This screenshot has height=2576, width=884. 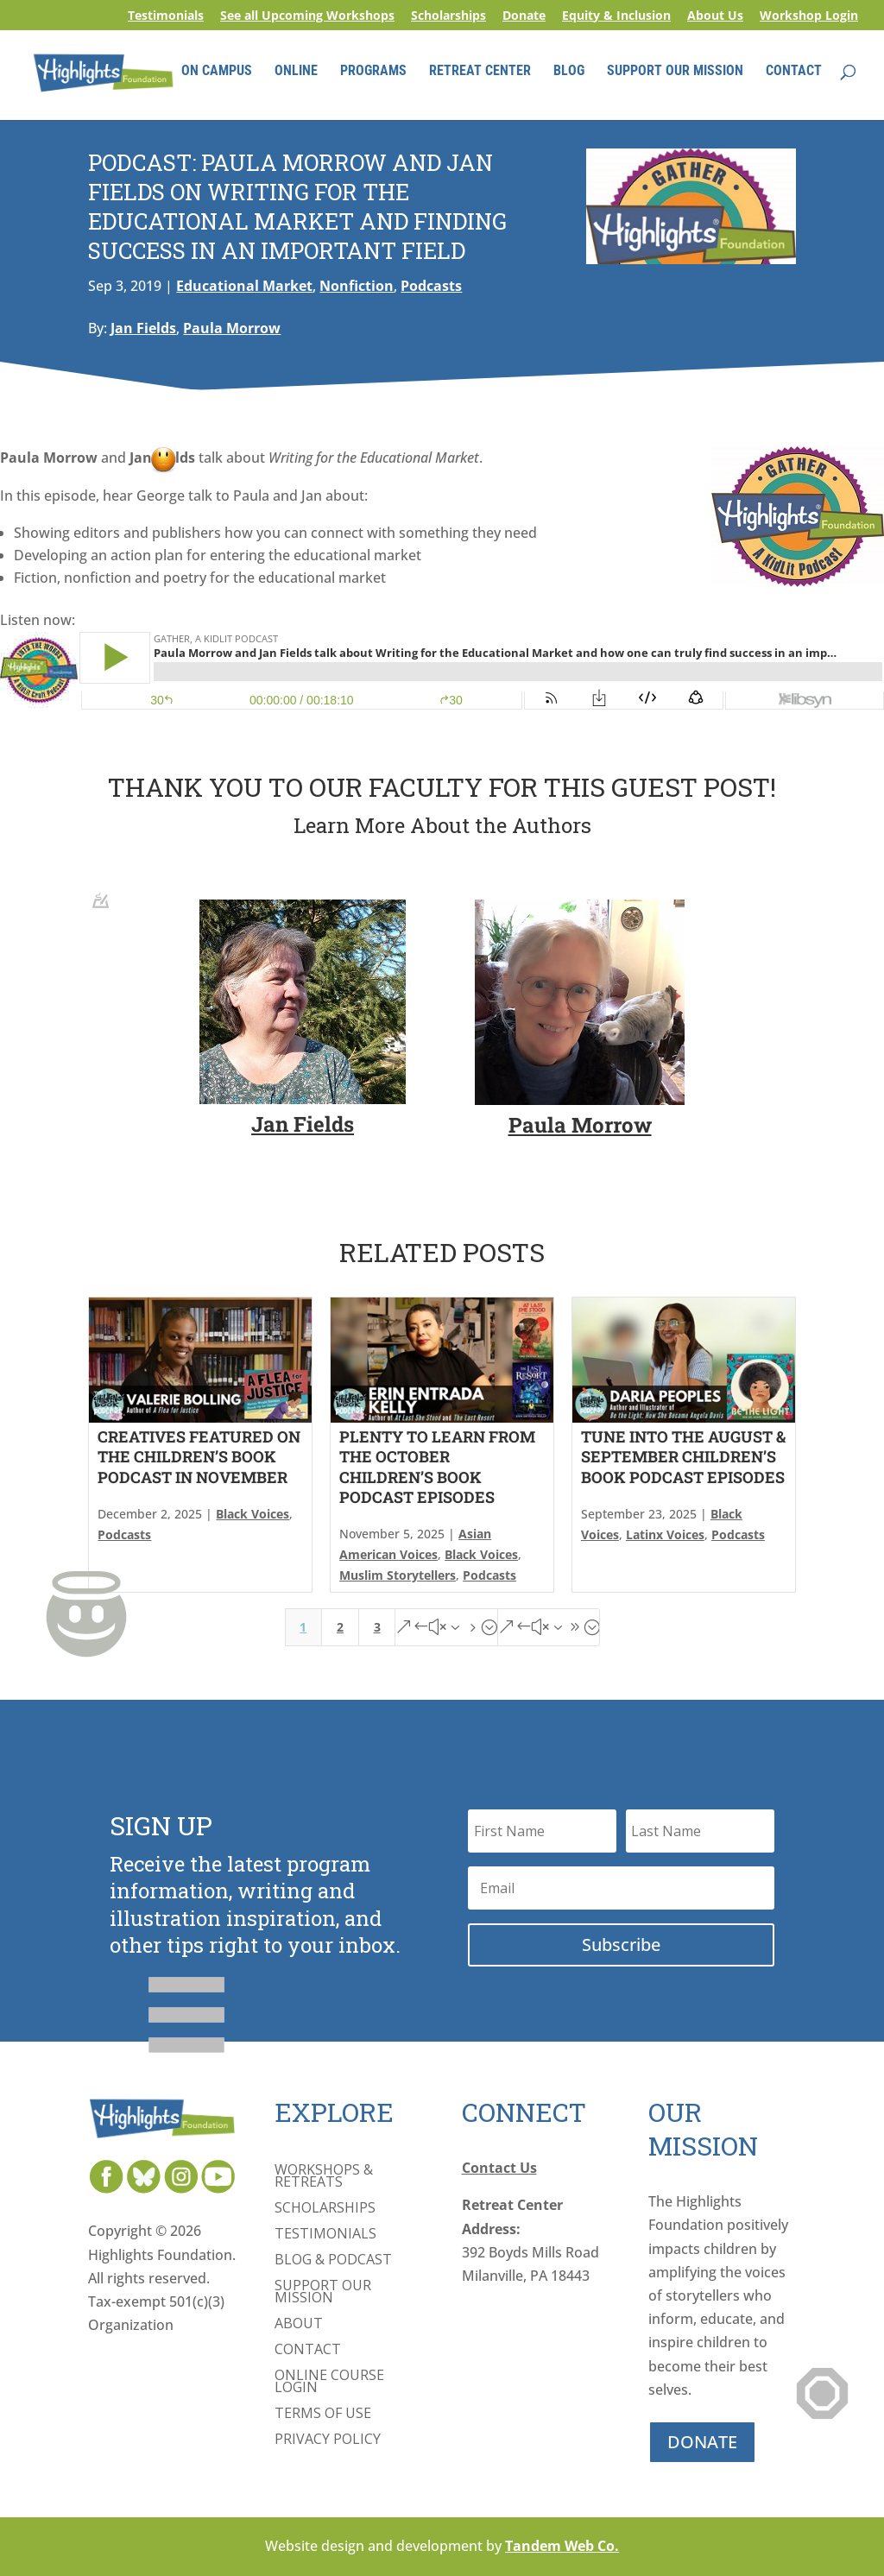 I want to click on justify text to fill both margins, so click(x=186, y=2015).